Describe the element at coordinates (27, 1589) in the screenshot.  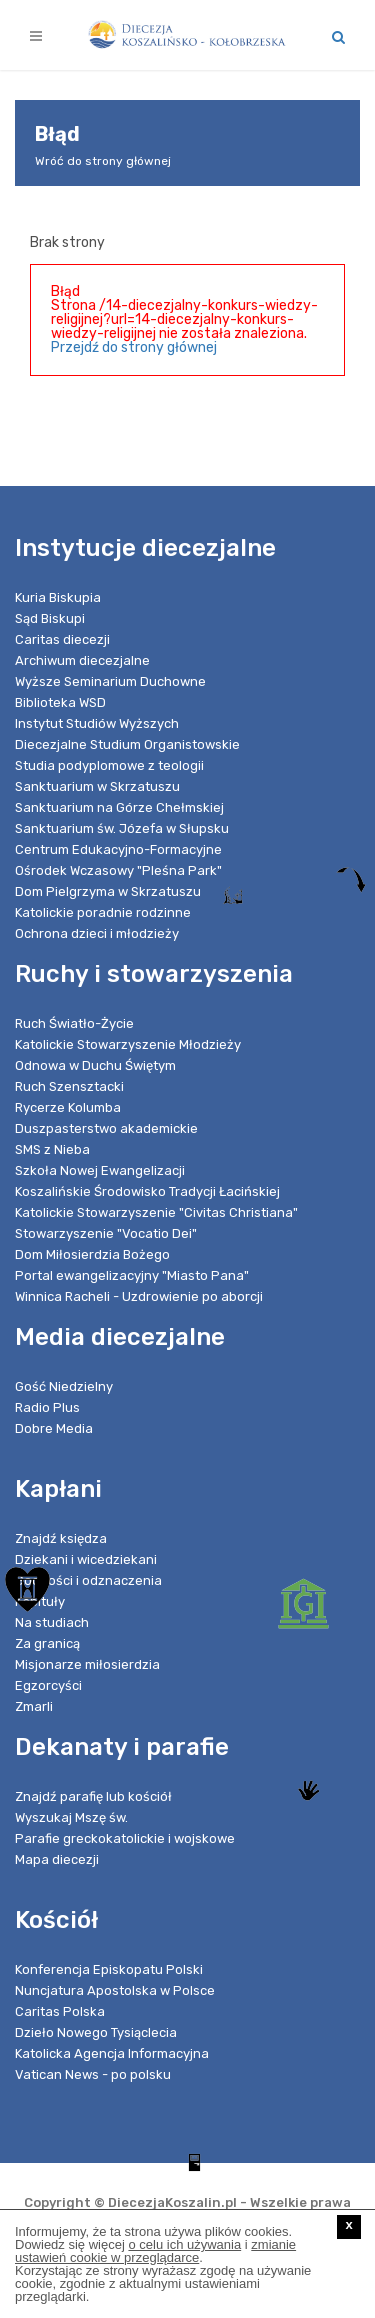
I see `indicates a lasting relationship or permanent bond in a game` at that location.